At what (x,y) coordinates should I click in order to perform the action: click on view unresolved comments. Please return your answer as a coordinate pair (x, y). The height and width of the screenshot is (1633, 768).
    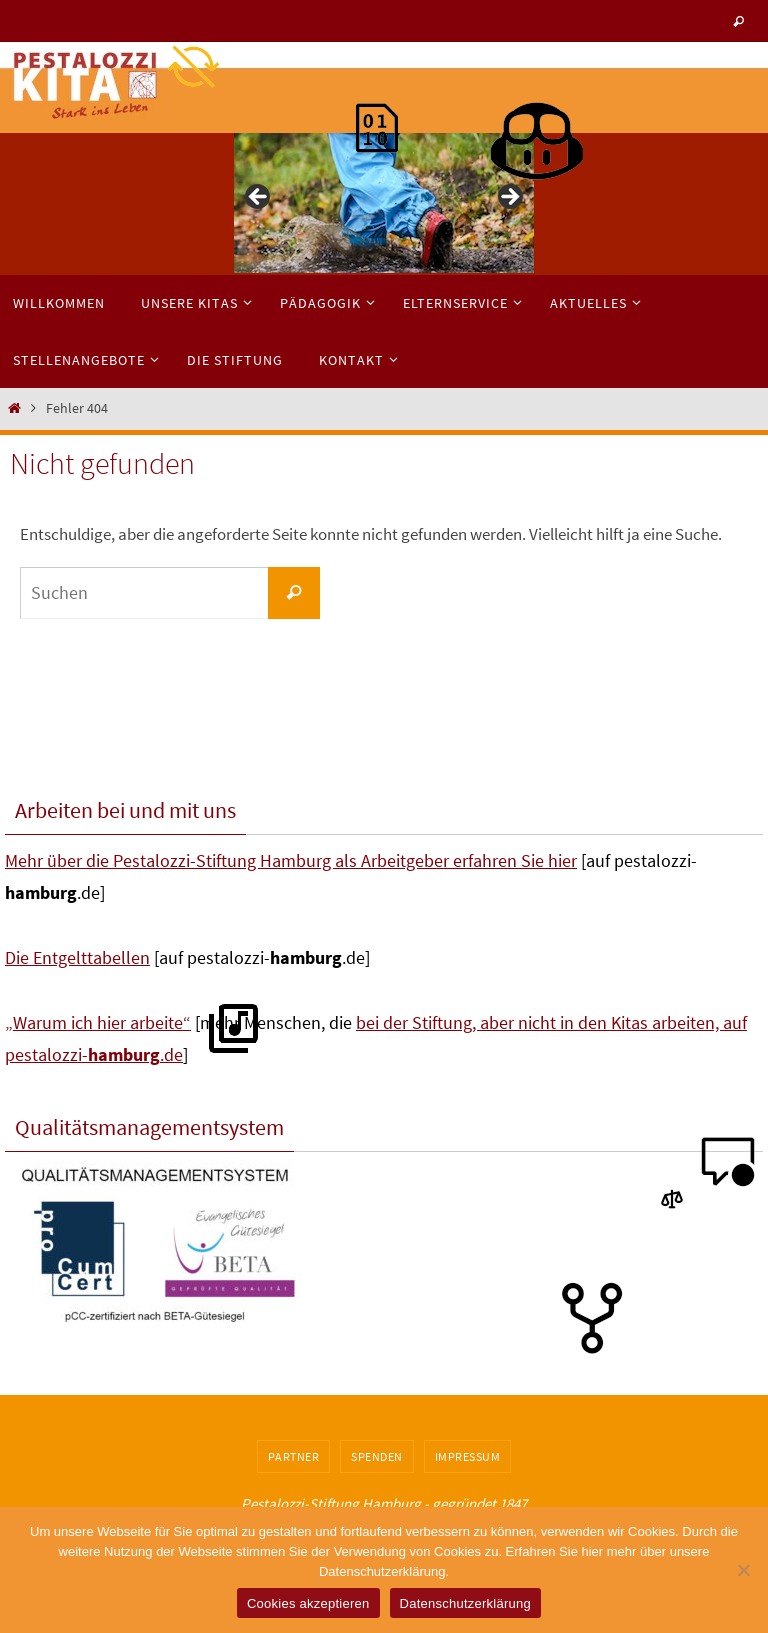
    Looking at the image, I should click on (728, 1160).